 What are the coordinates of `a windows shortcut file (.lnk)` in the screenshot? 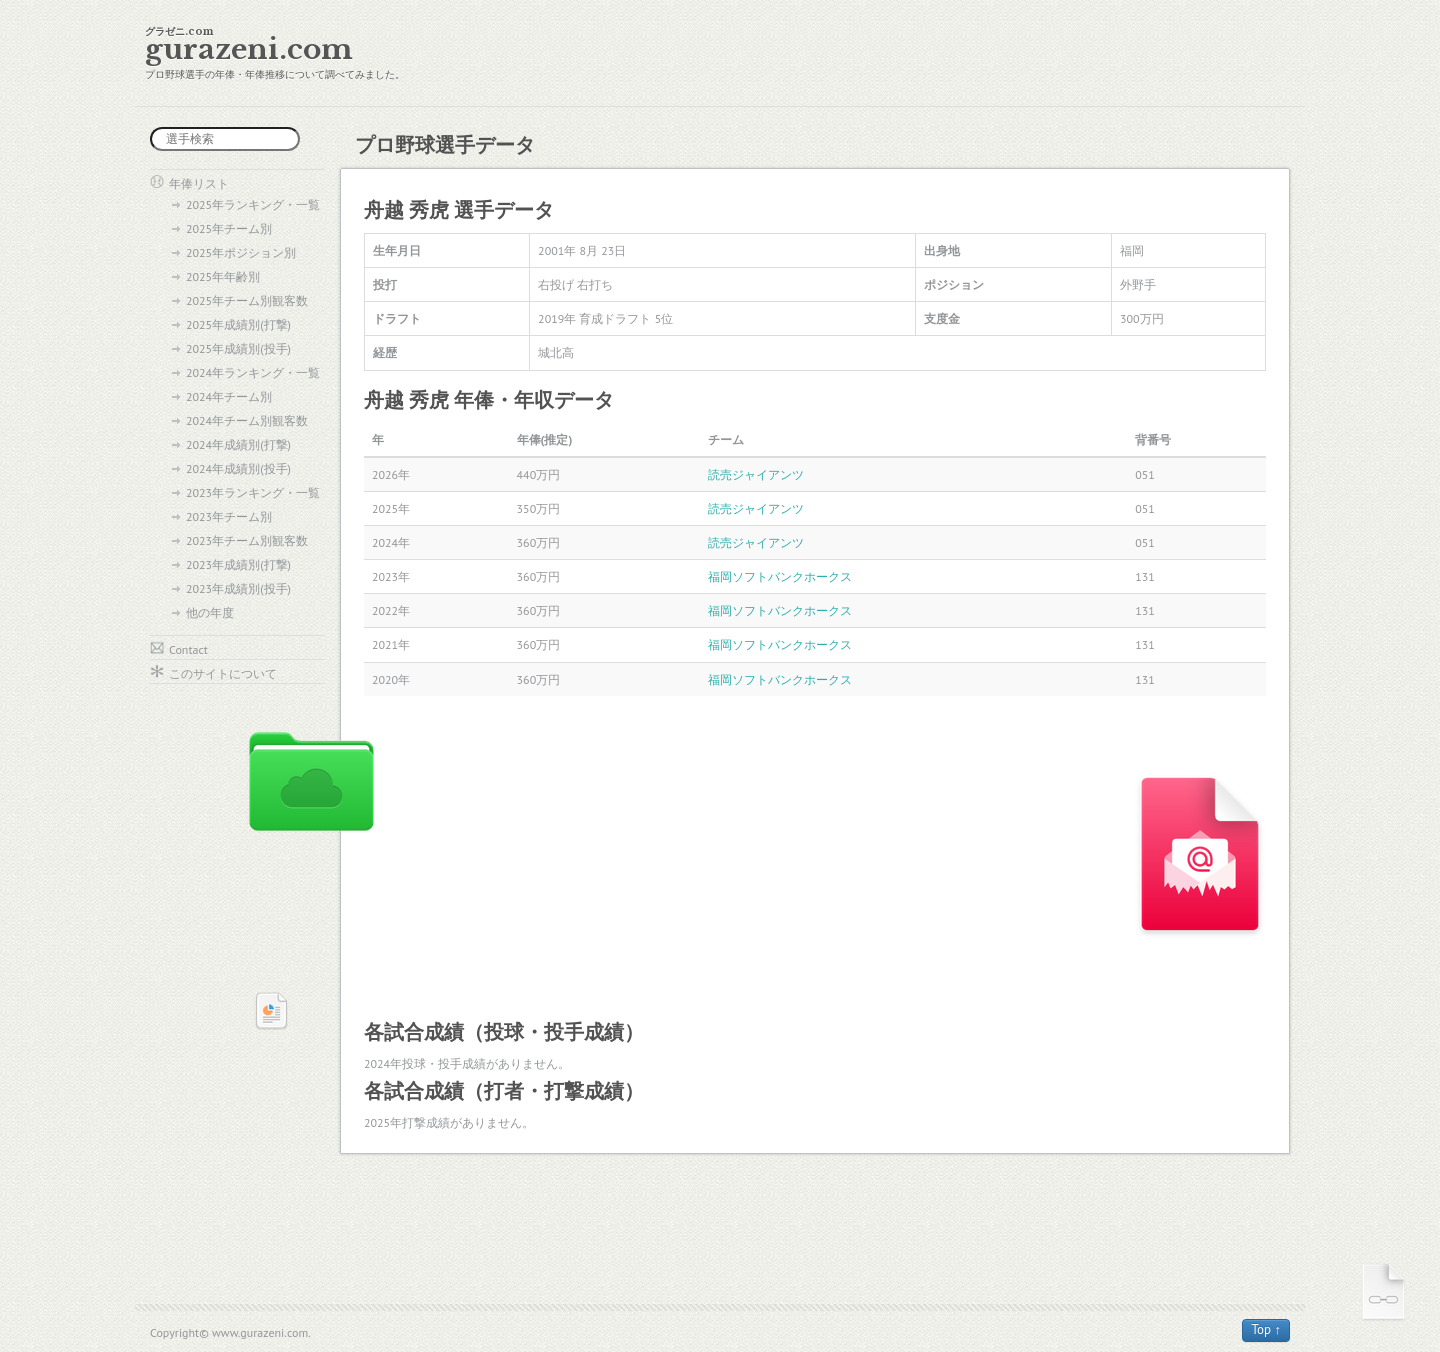 It's located at (1383, 1292).